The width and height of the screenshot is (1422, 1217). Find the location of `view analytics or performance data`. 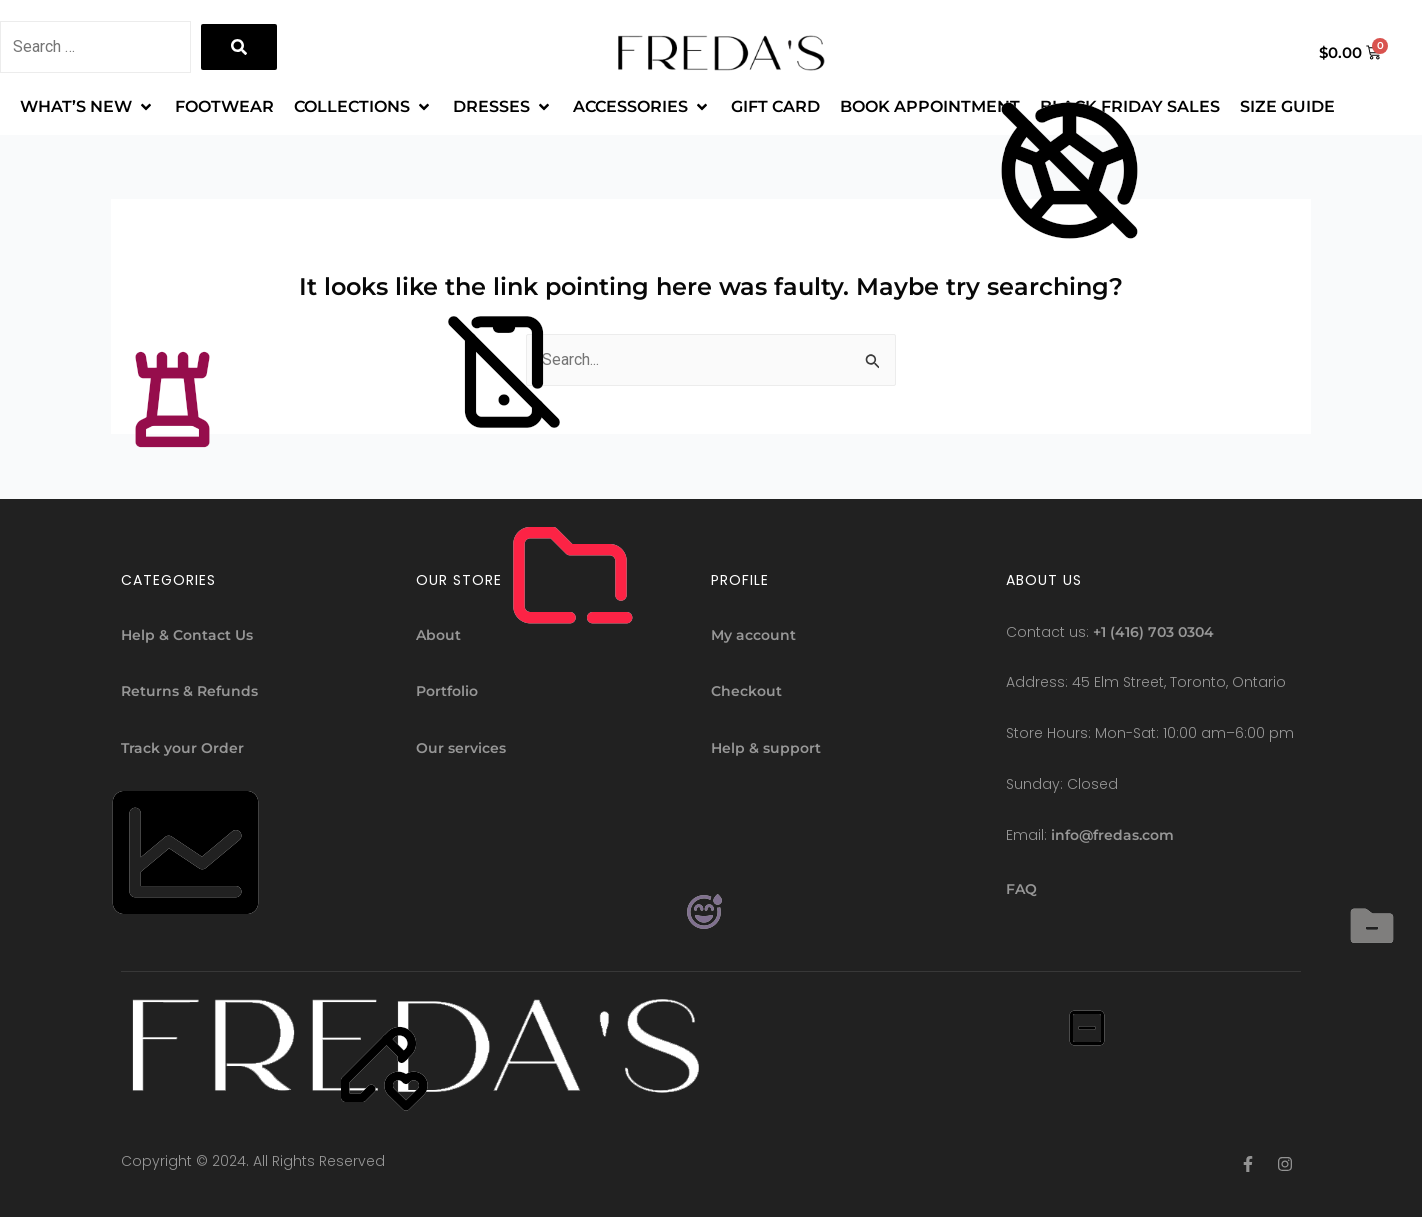

view analytics or performance data is located at coordinates (185, 852).